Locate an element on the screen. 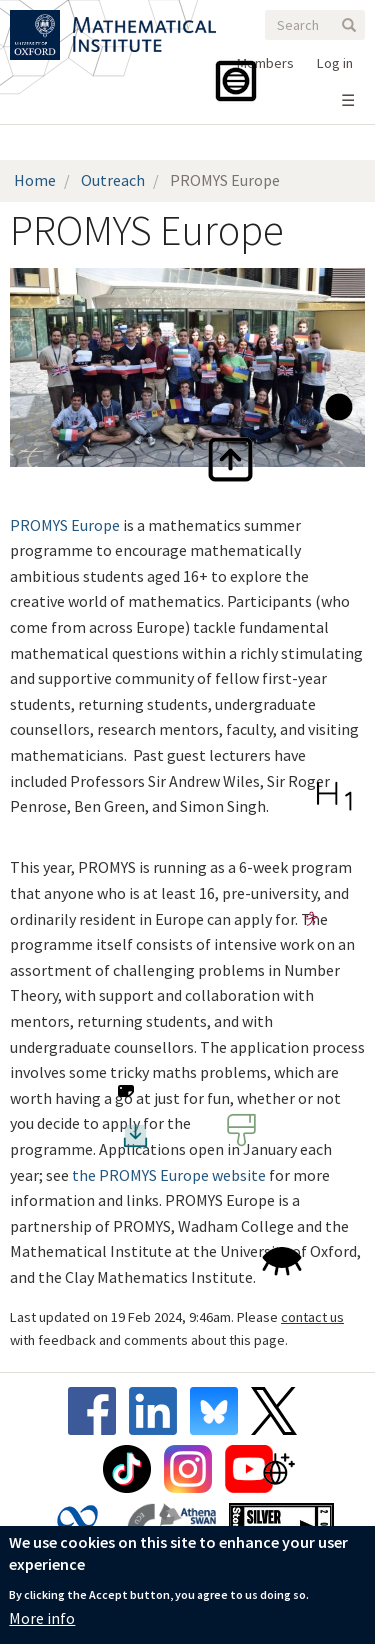 Image resolution: width=375 pixels, height=1644 pixels. indicates an unread notification or message is located at coordinates (339, 407).